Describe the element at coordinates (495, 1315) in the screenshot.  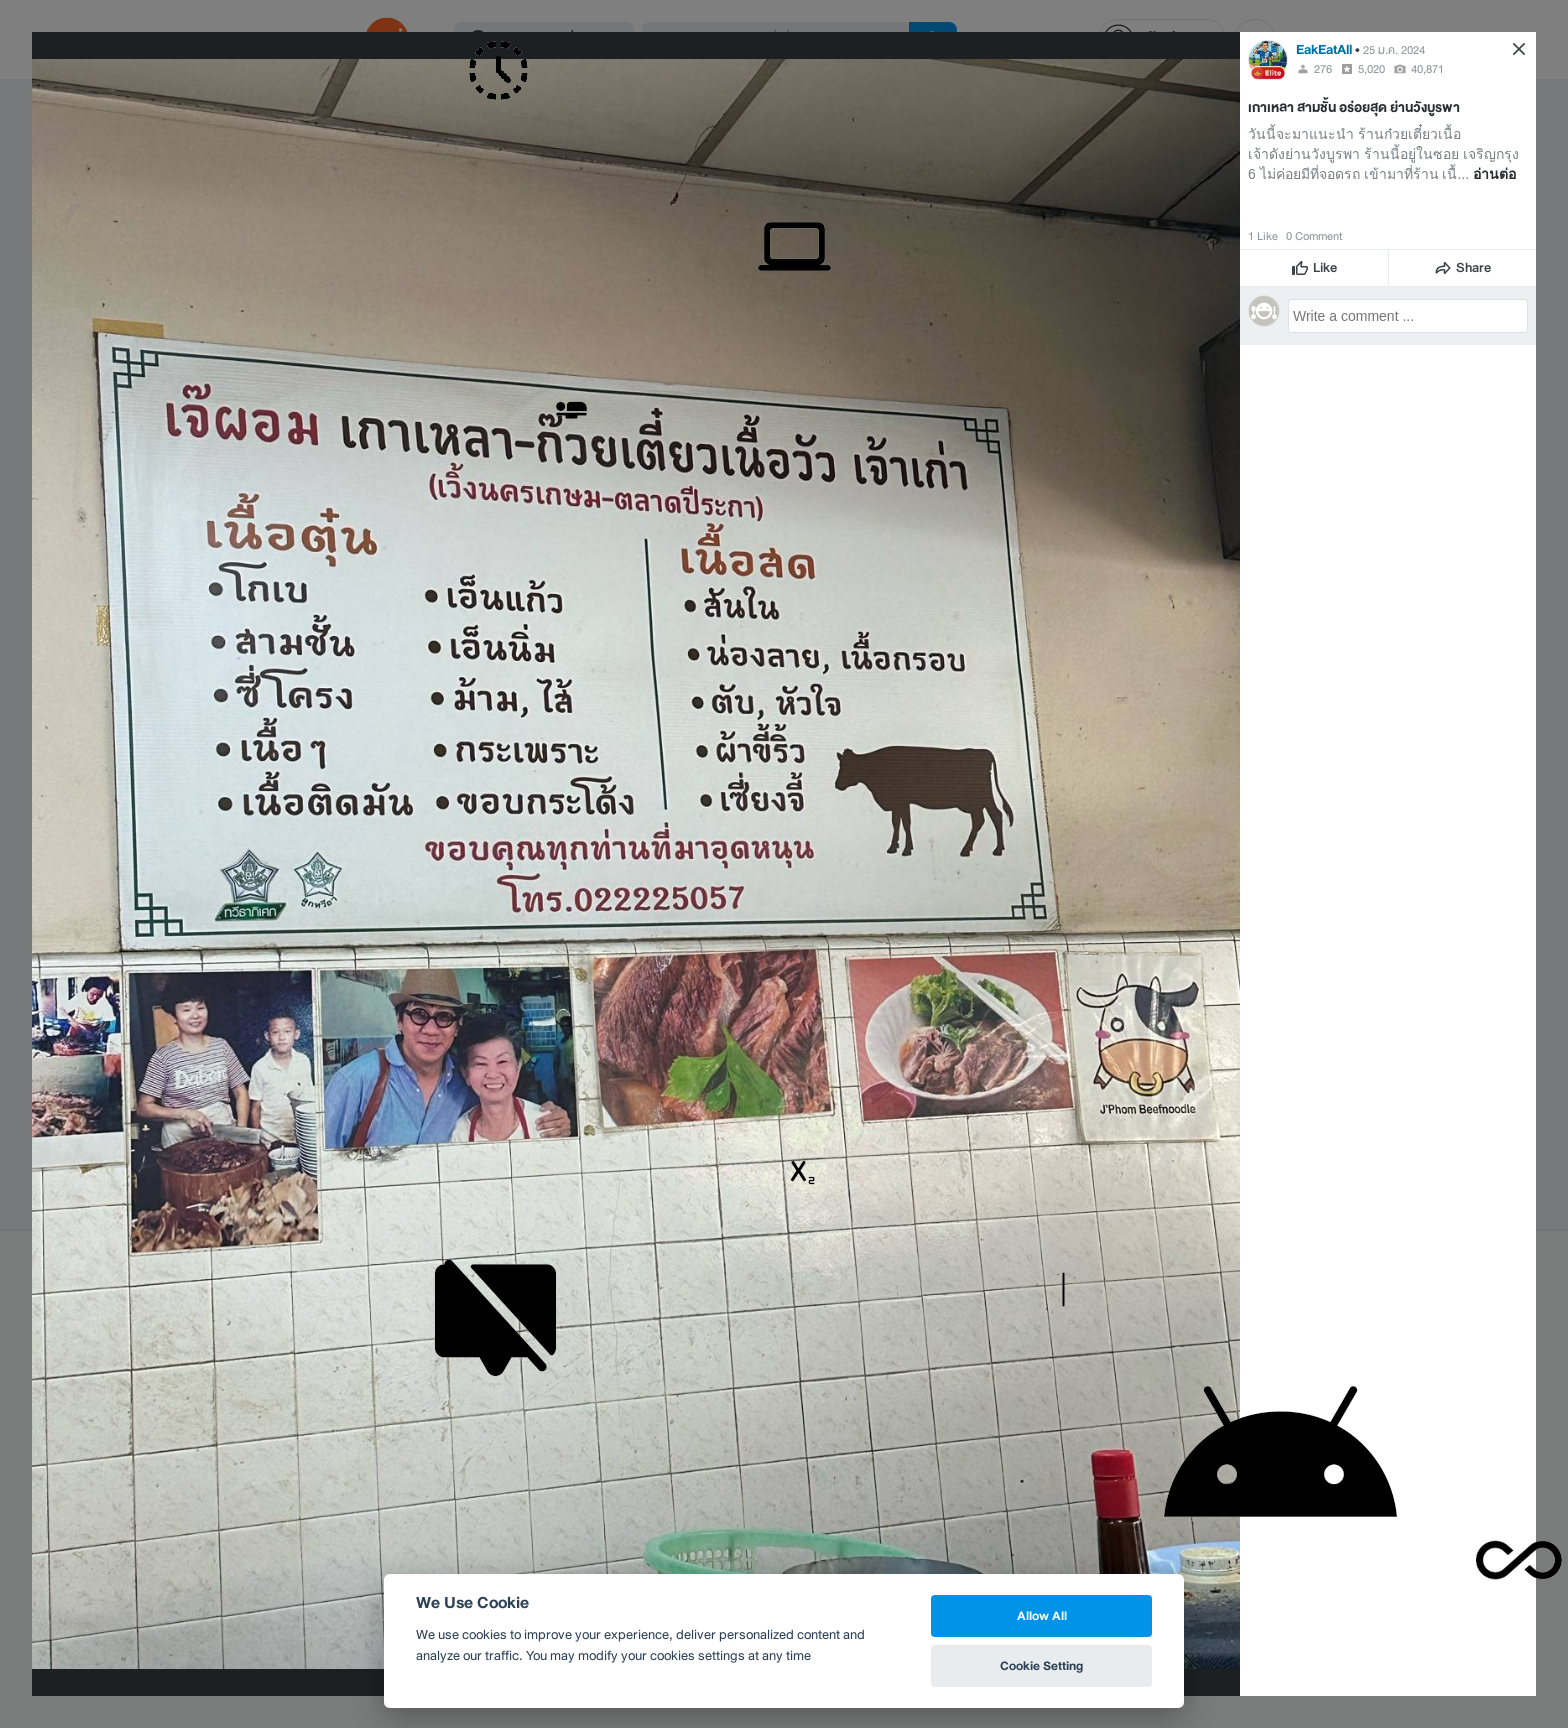
I see `mute or disable chat notifications` at that location.